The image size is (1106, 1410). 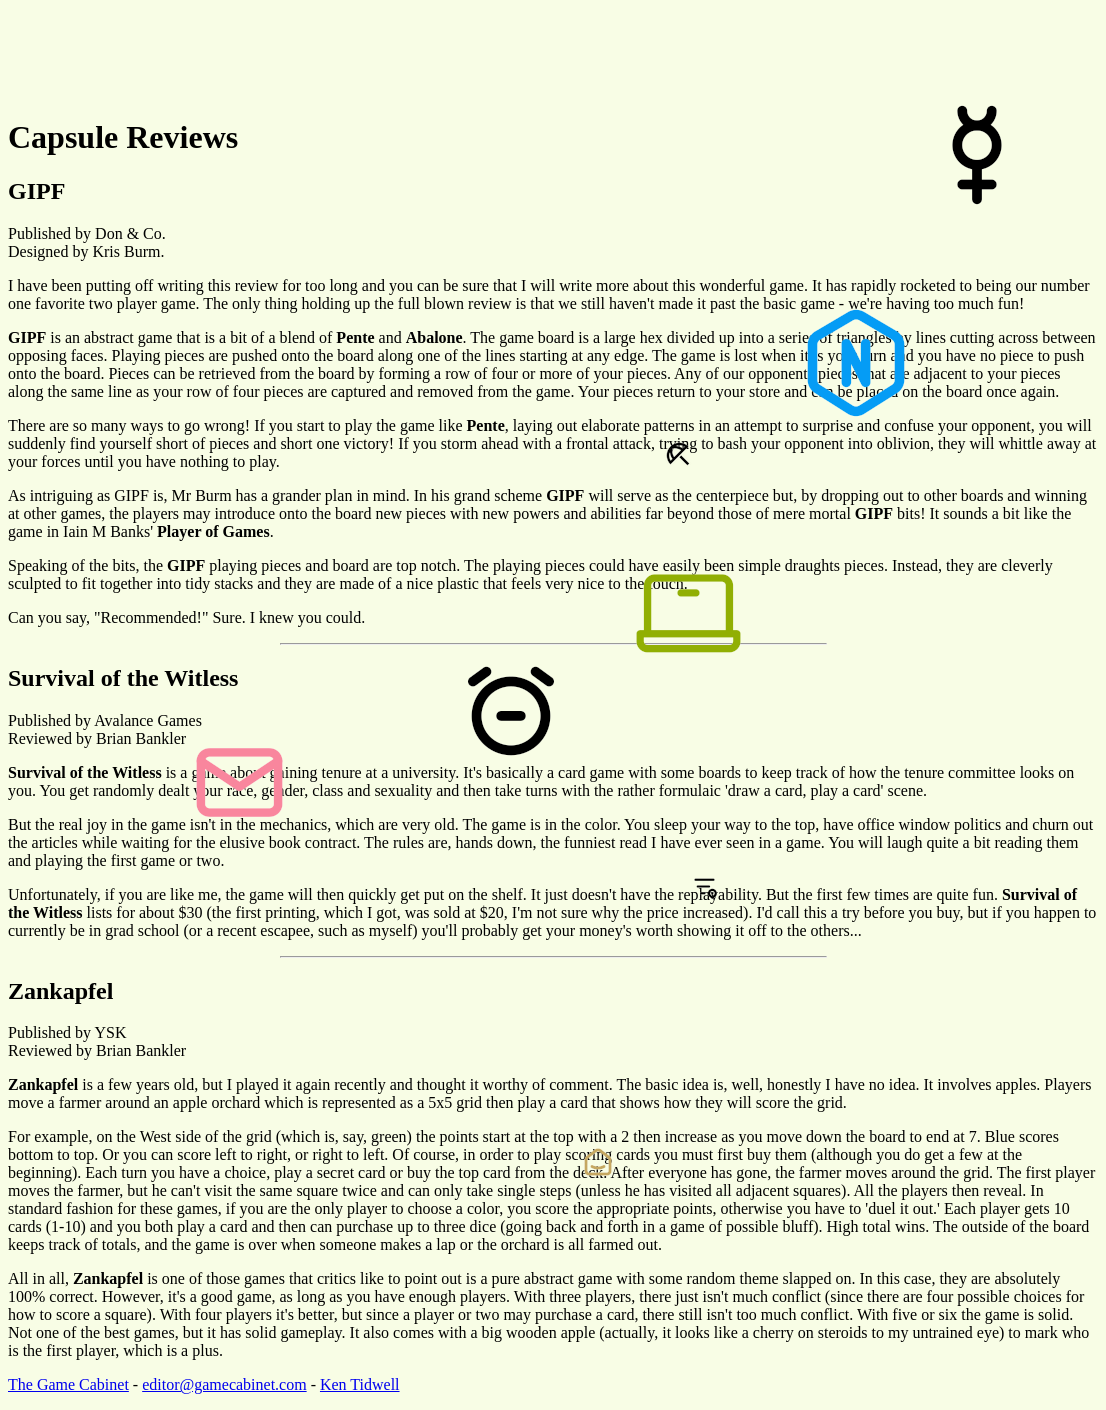 What do you see at coordinates (678, 454) in the screenshot?
I see `access beach or resort amenities` at bounding box center [678, 454].